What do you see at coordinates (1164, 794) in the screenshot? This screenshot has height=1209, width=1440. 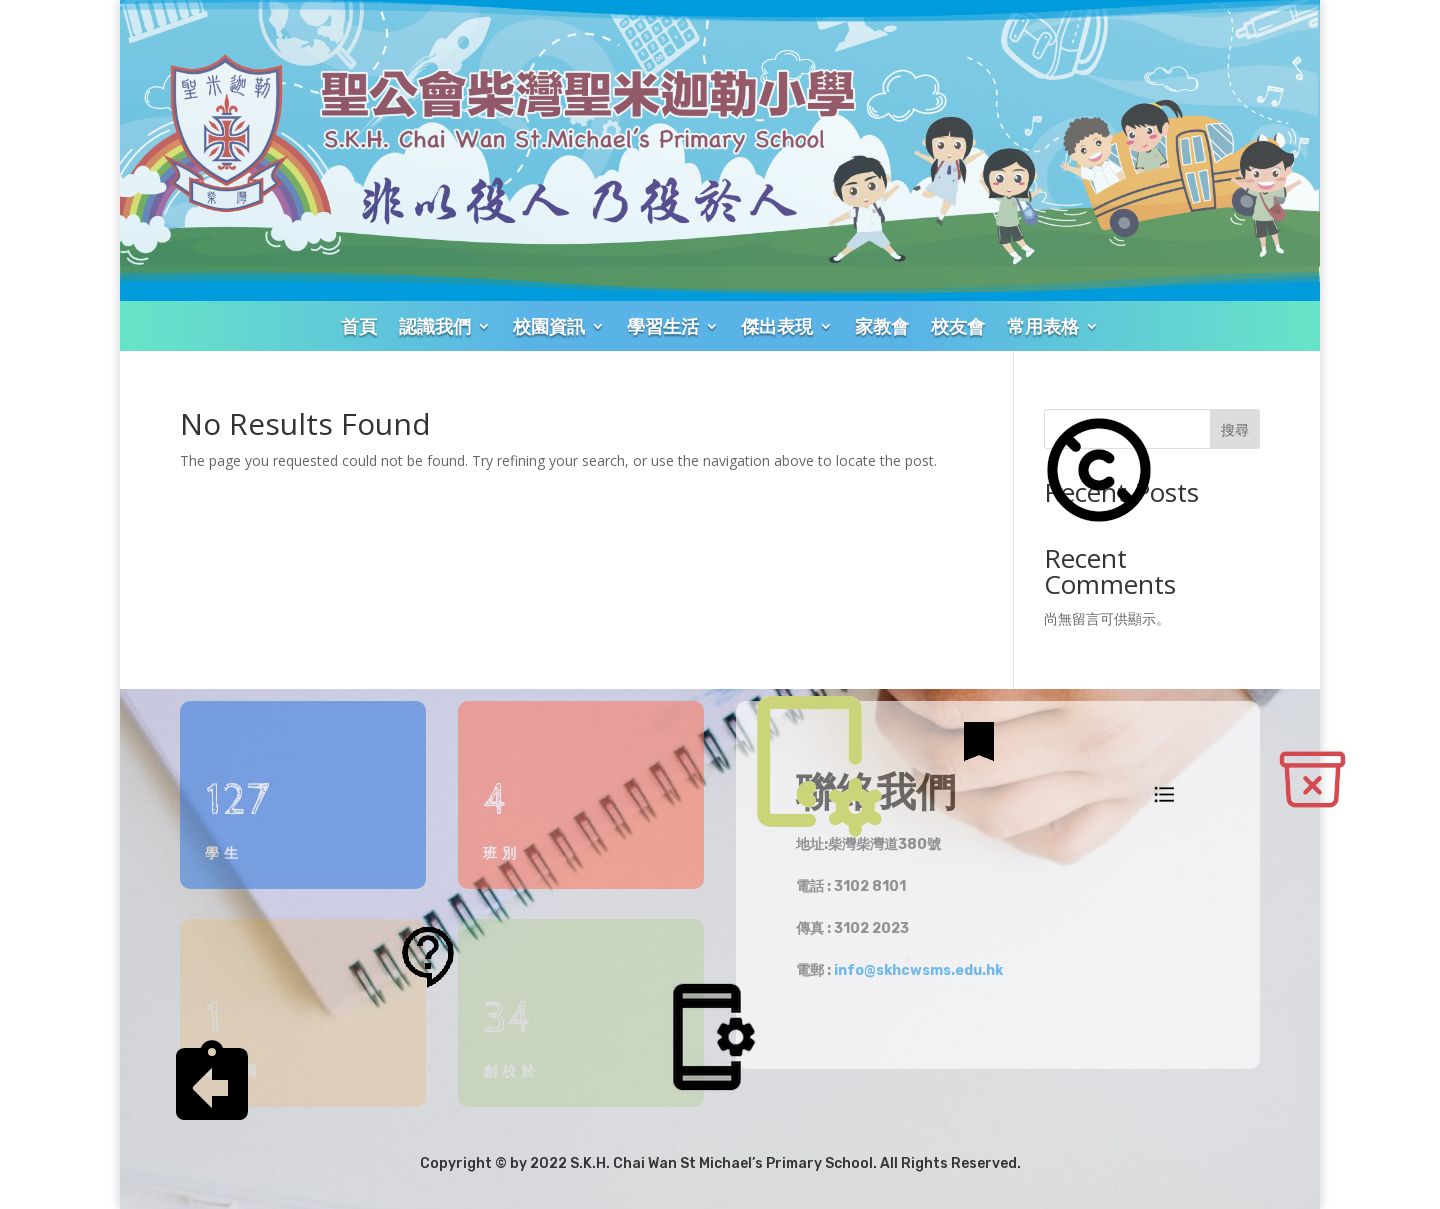 I see `view items in a bulleted list format` at bounding box center [1164, 794].